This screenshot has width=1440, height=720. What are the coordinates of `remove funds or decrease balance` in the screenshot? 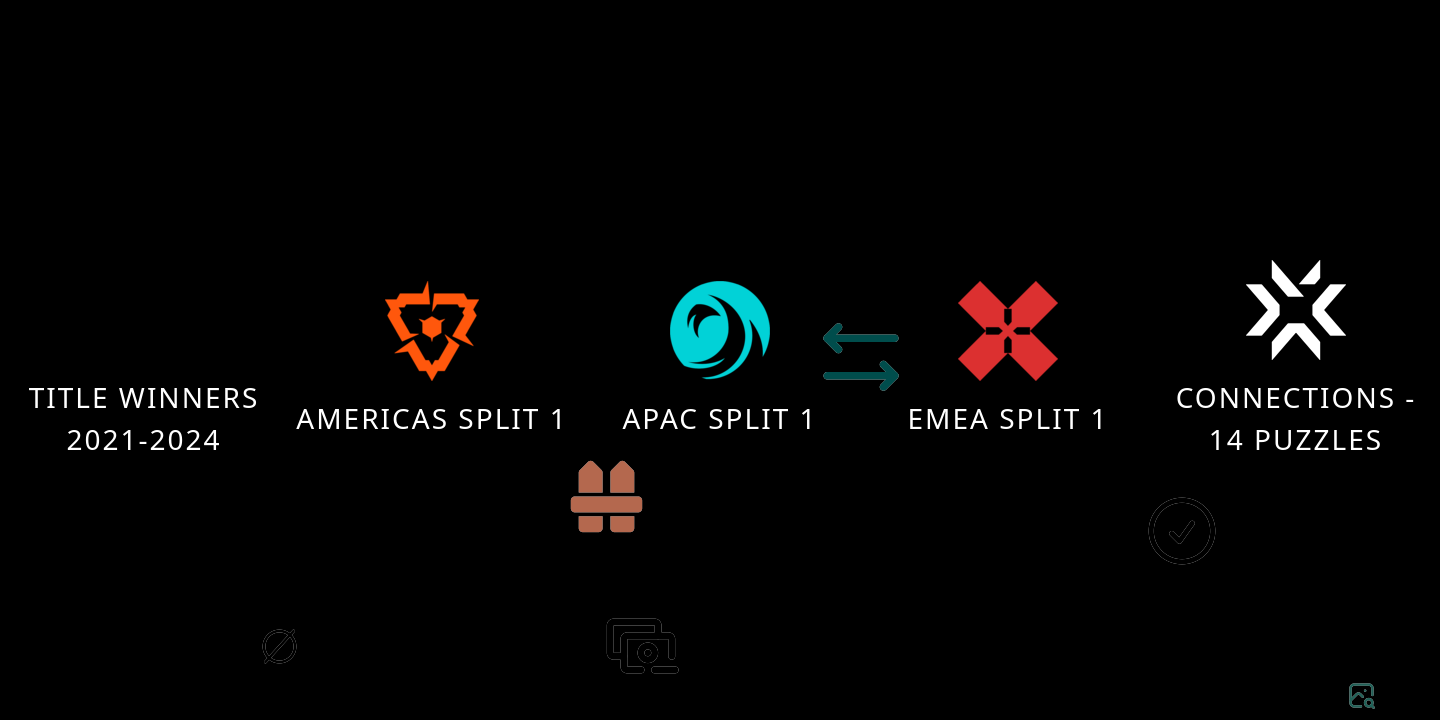 It's located at (641, 646).